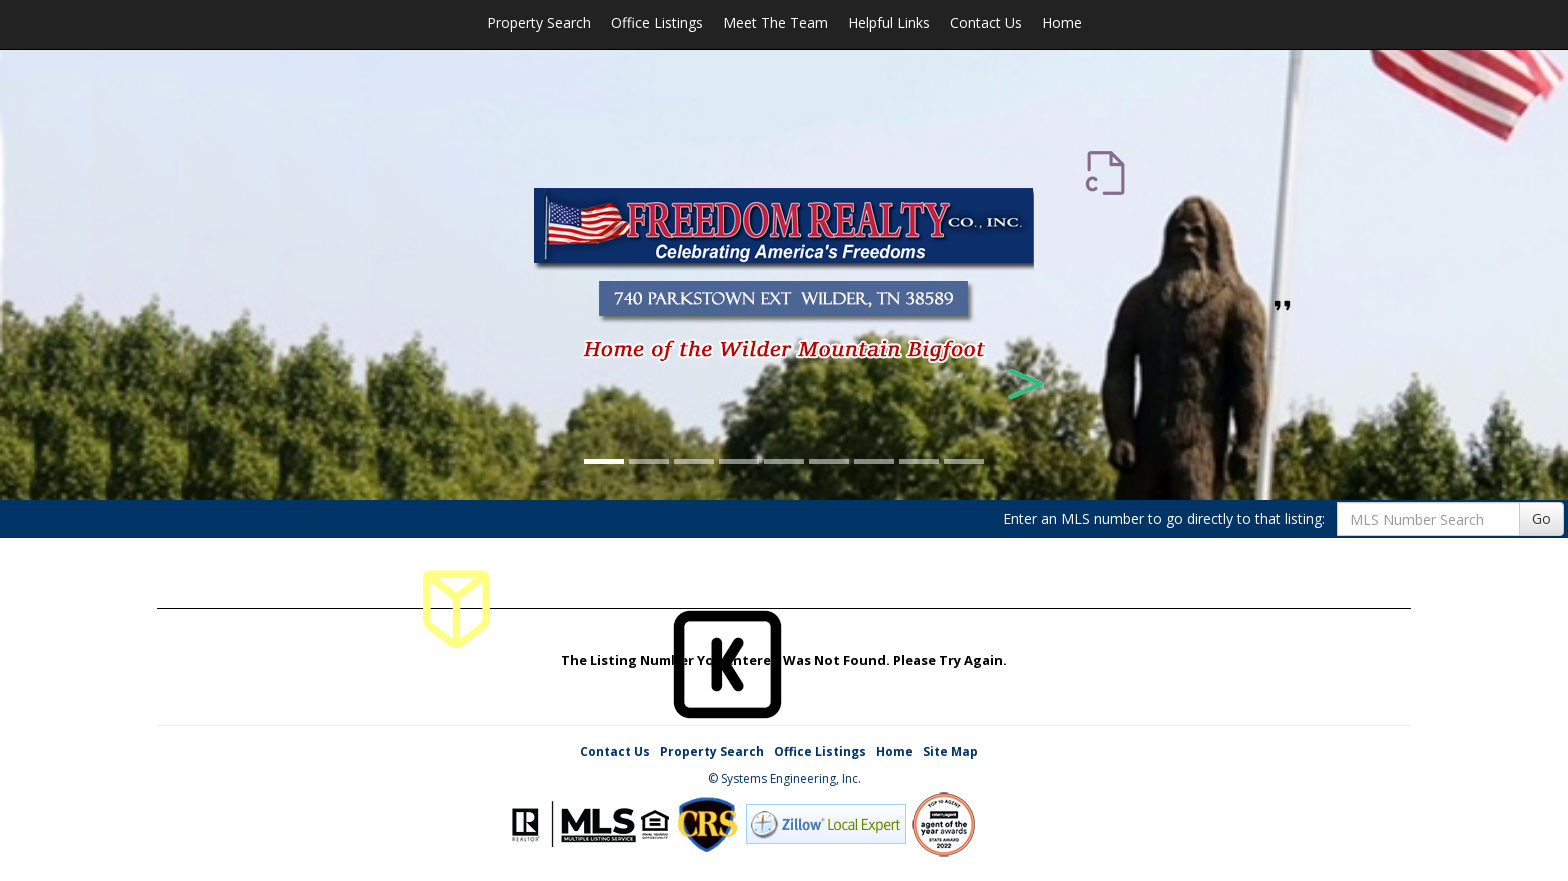  I want to click on access light refraction or color spectrum tools, so click(456, 607).